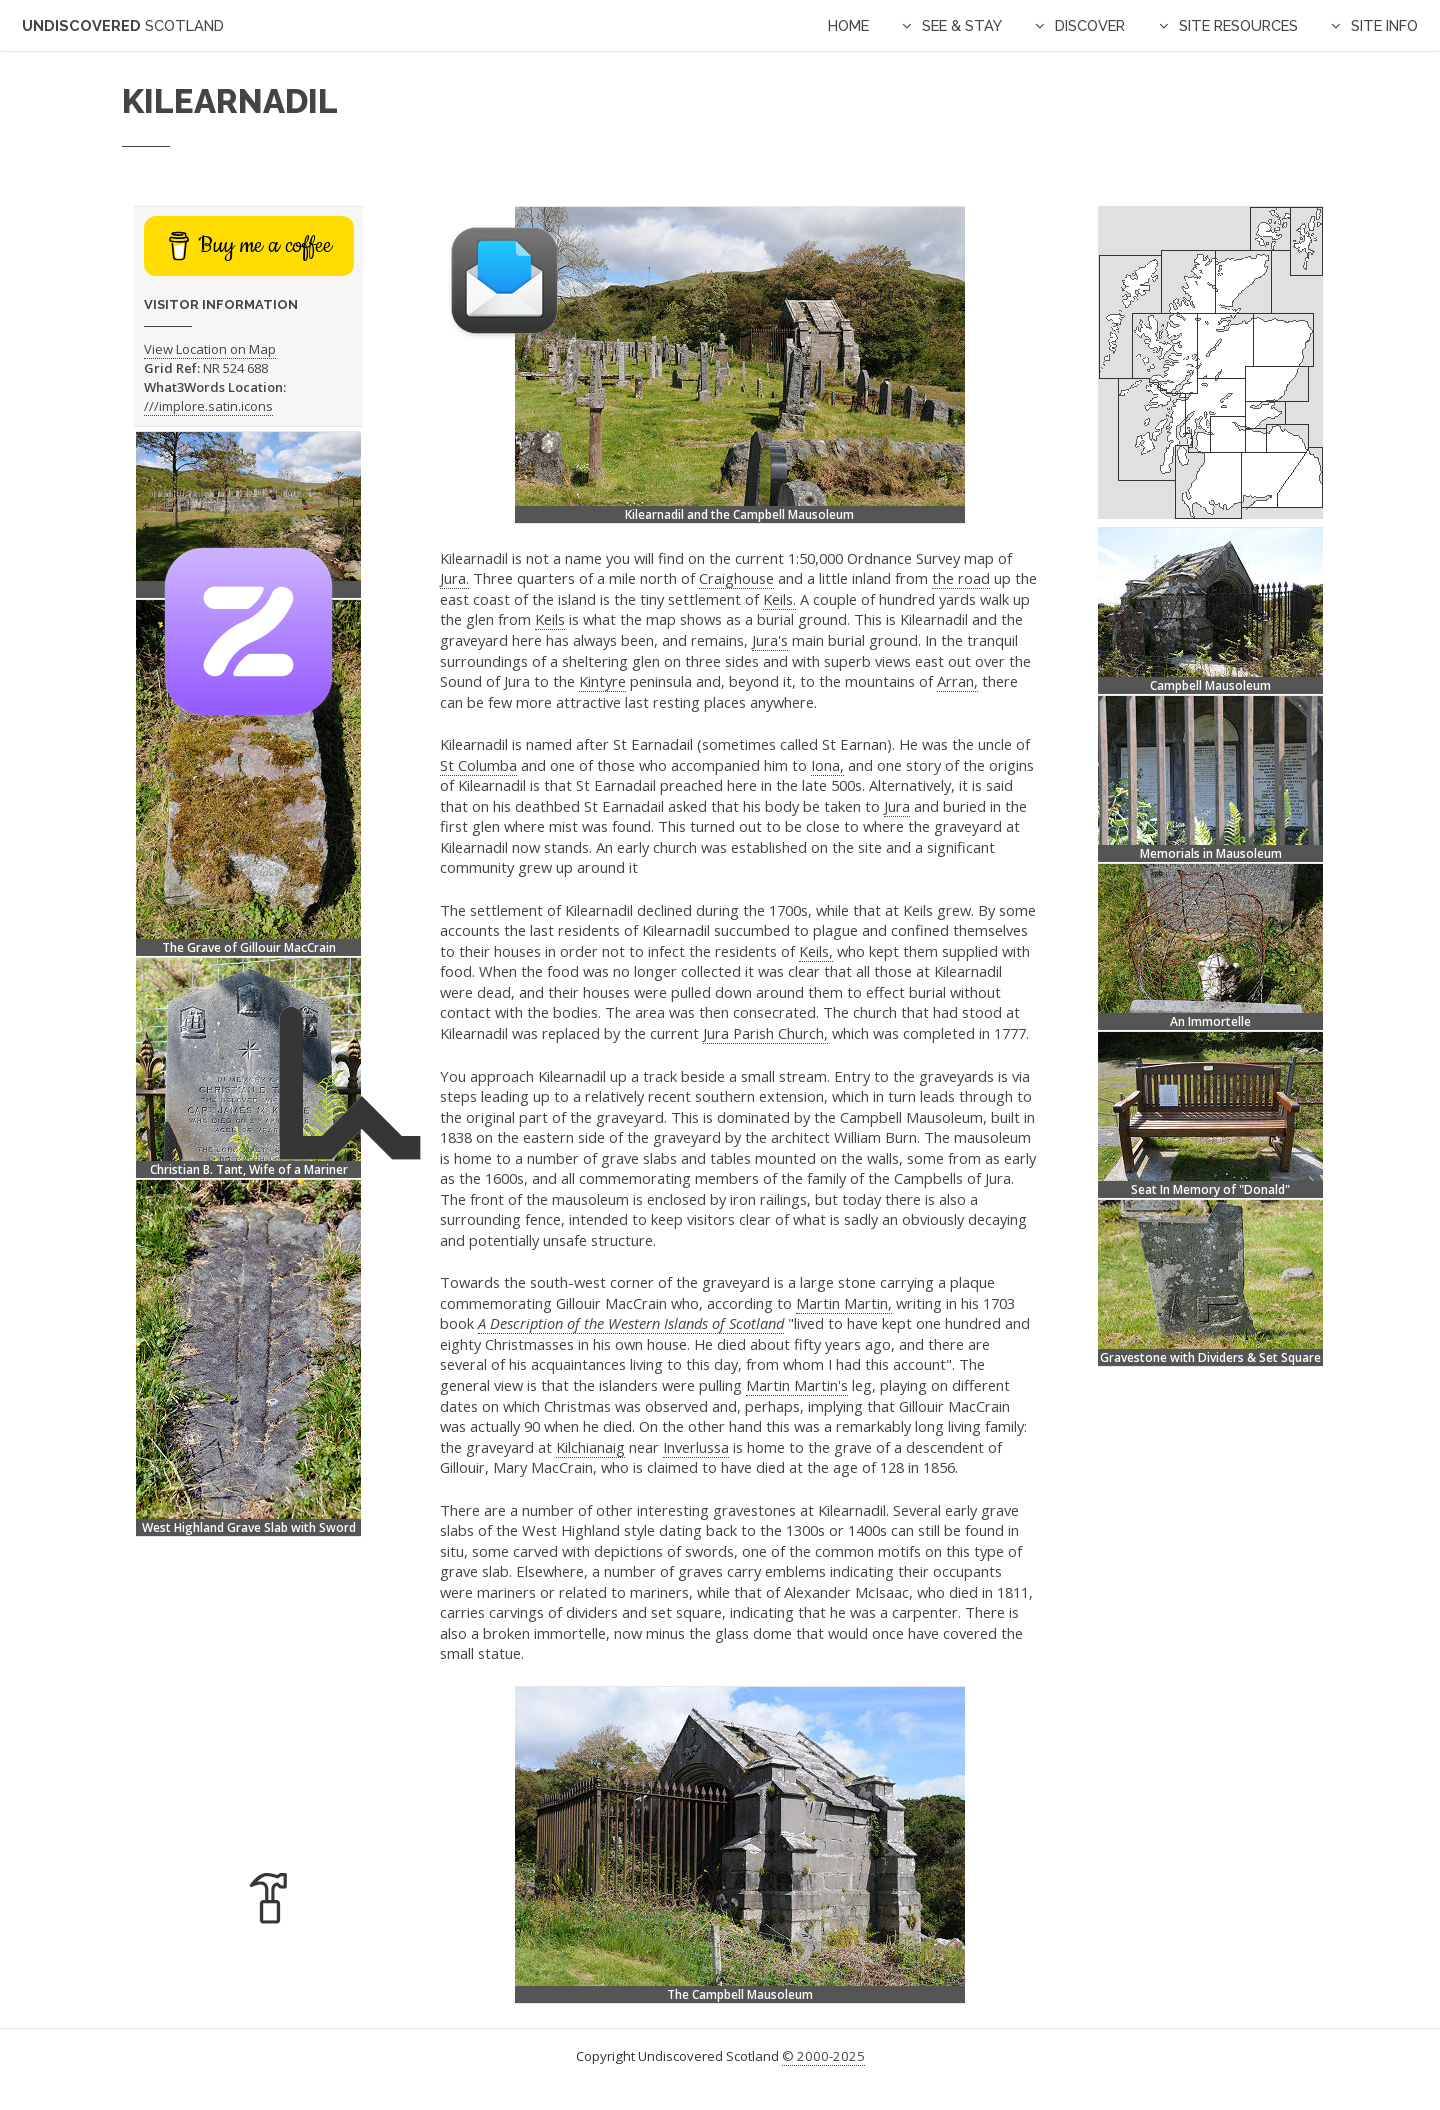  What do you see at coordinates (504, 280) in the screenshot?
I see `open the mail app` at bounding box center [504, 280].